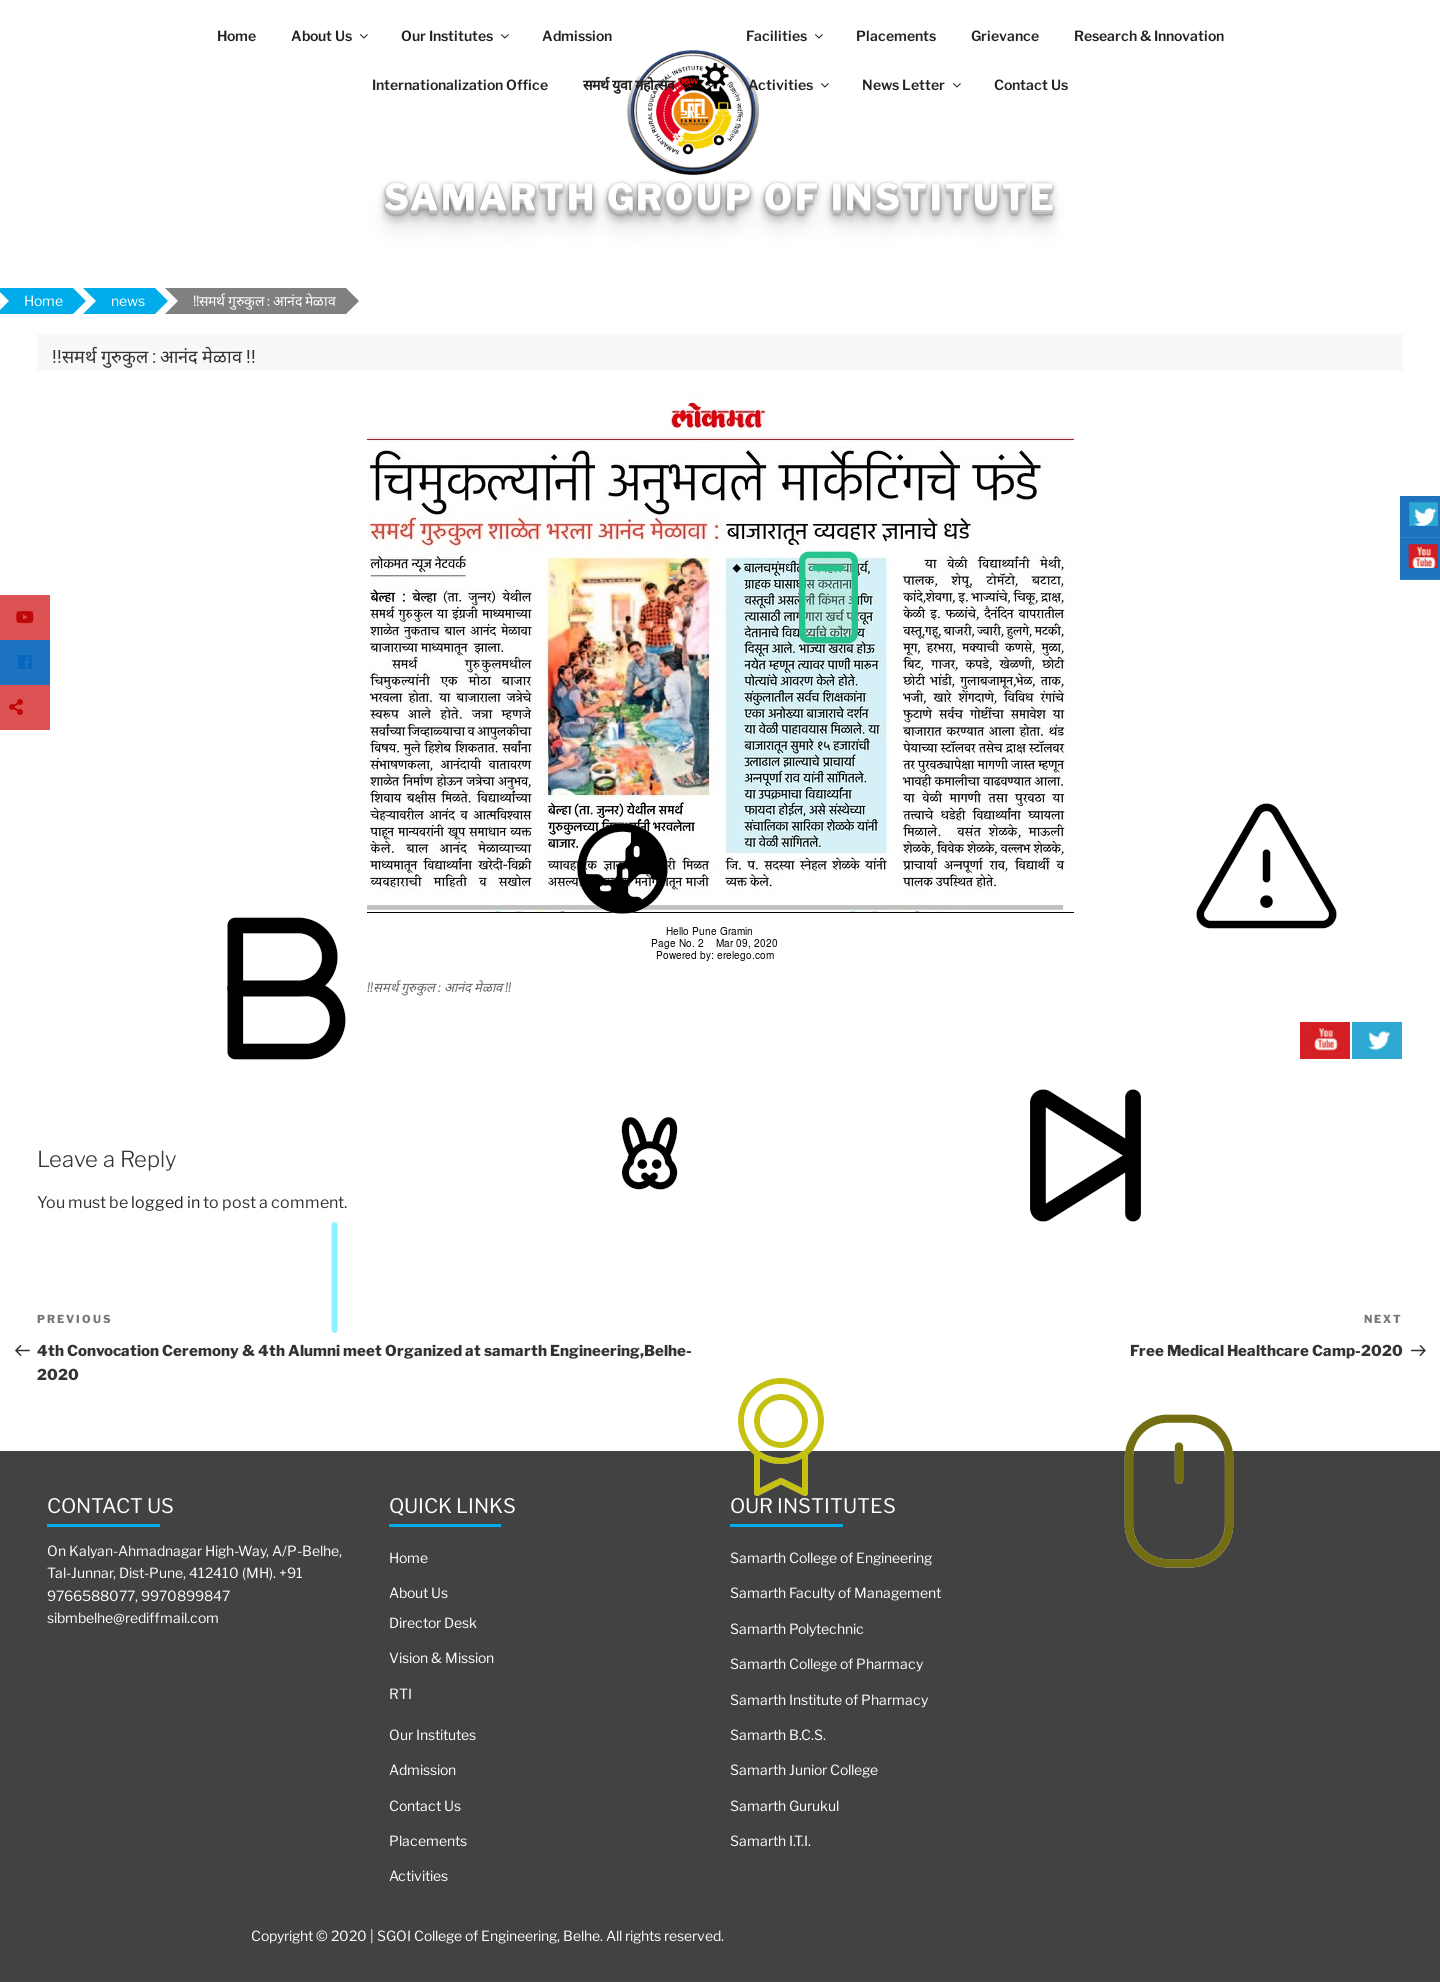  I want to click on view asia-pacific region settings, so click(622, 868).